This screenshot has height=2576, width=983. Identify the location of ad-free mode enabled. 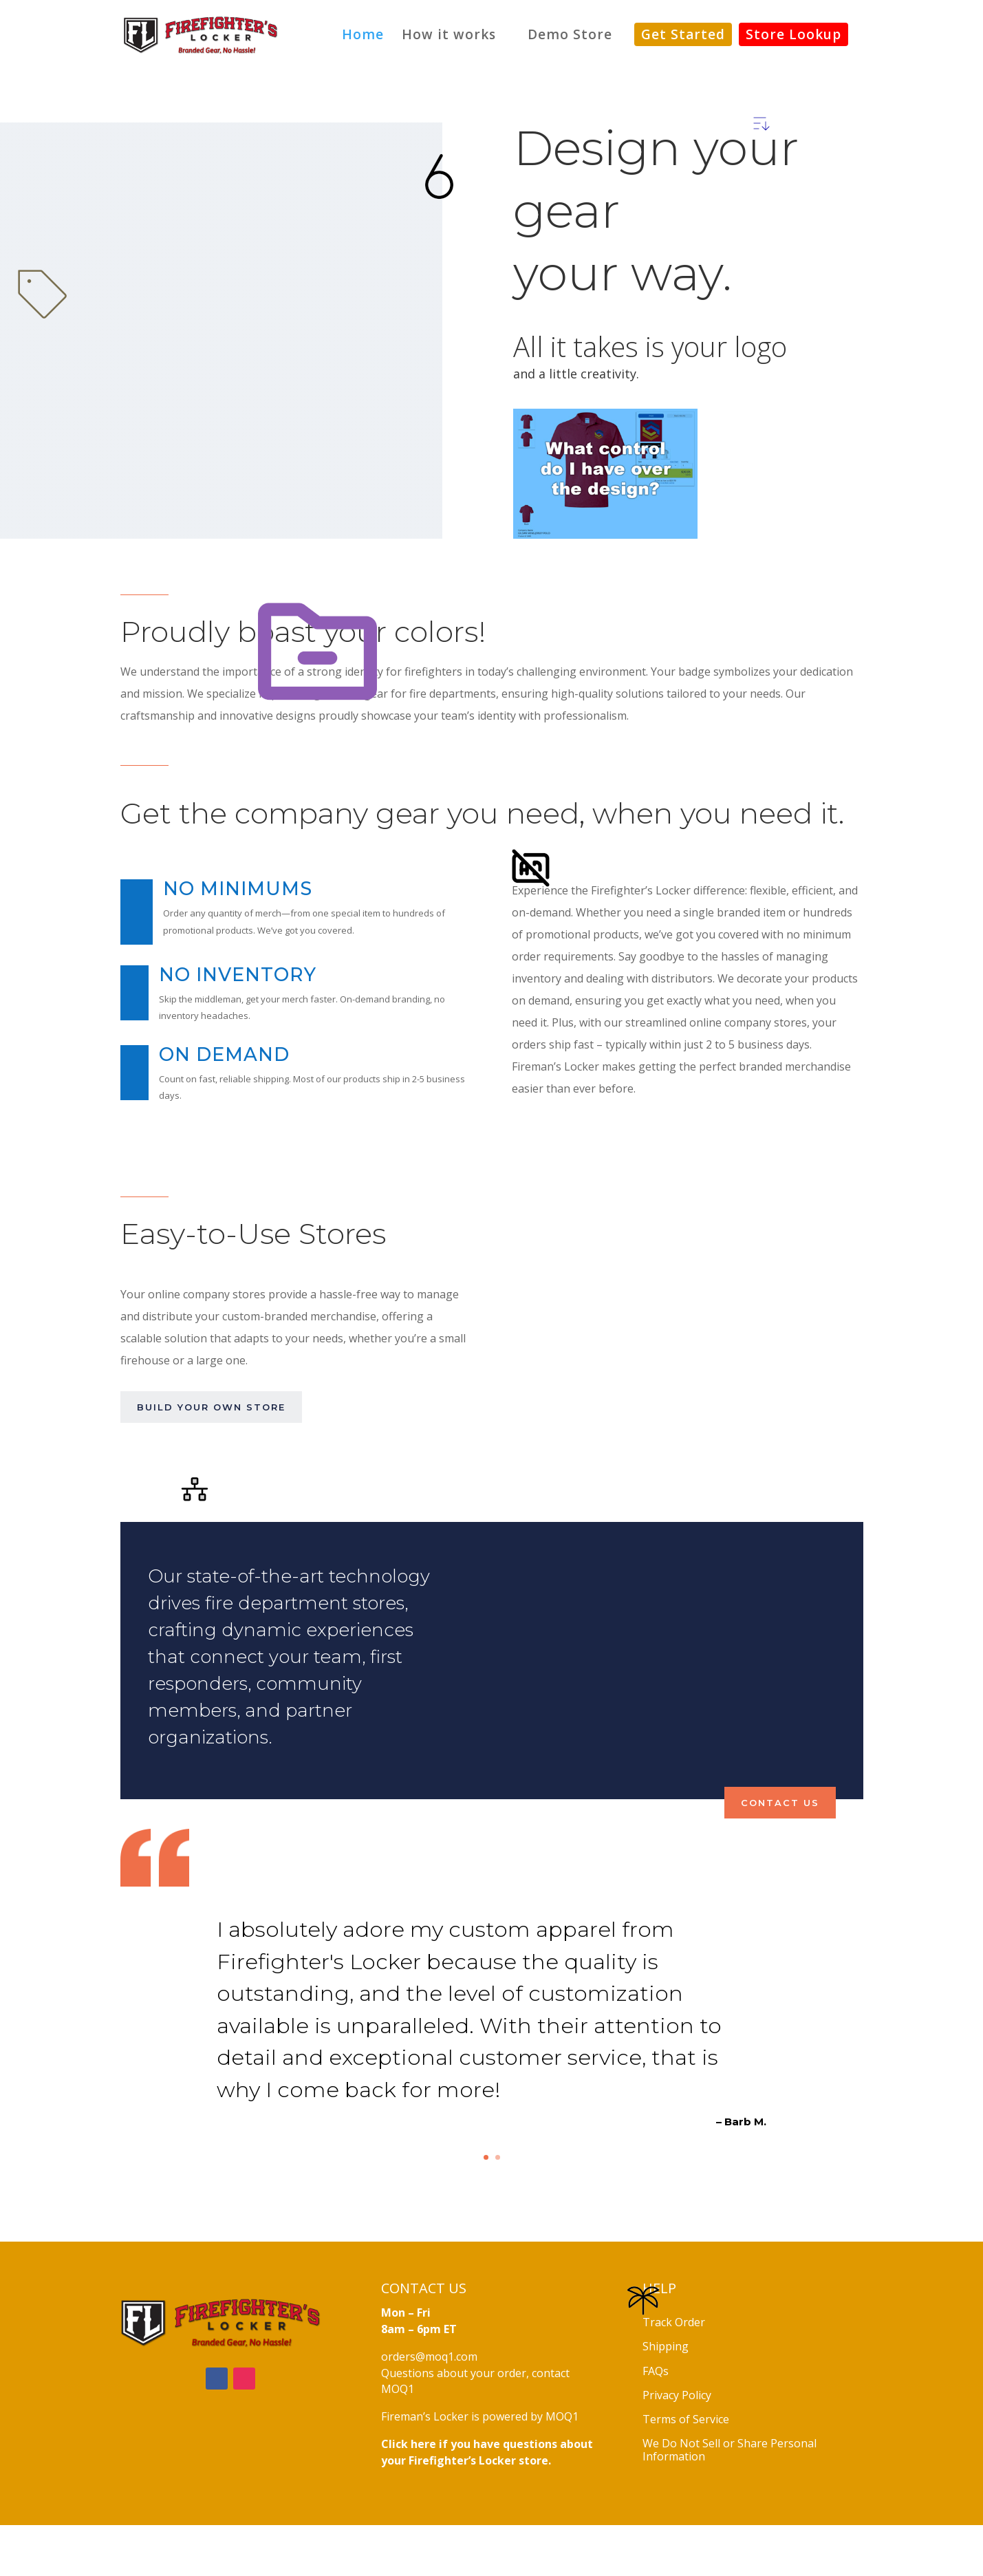
(530, 868).